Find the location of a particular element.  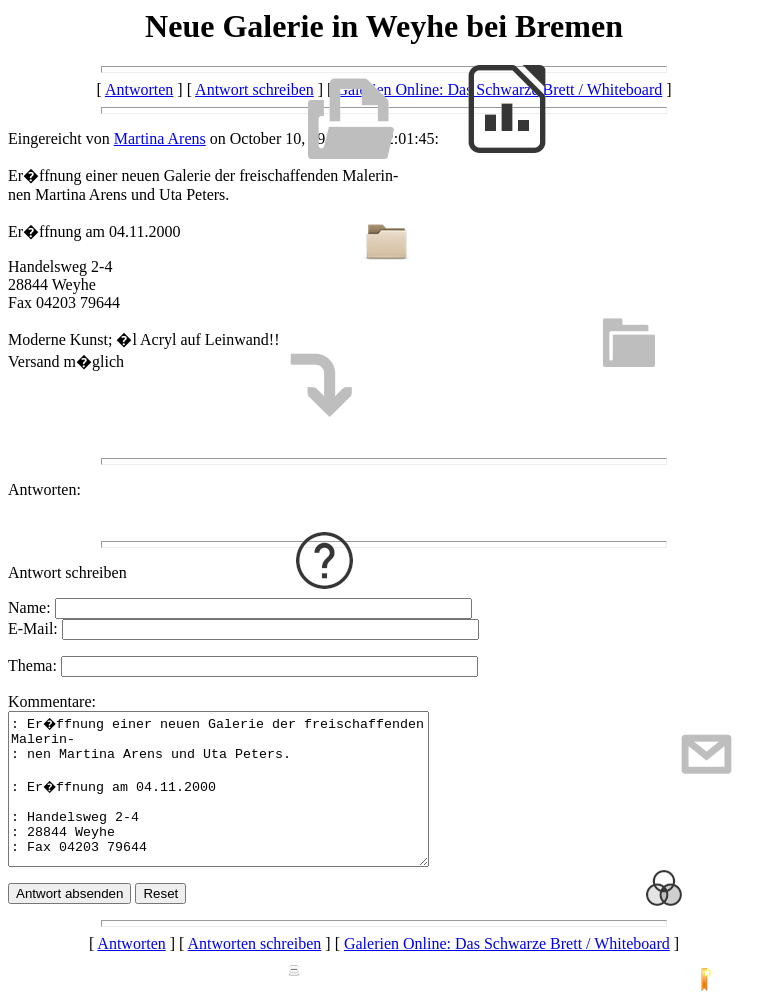

open a document from files is located at coordinates (351, 116).